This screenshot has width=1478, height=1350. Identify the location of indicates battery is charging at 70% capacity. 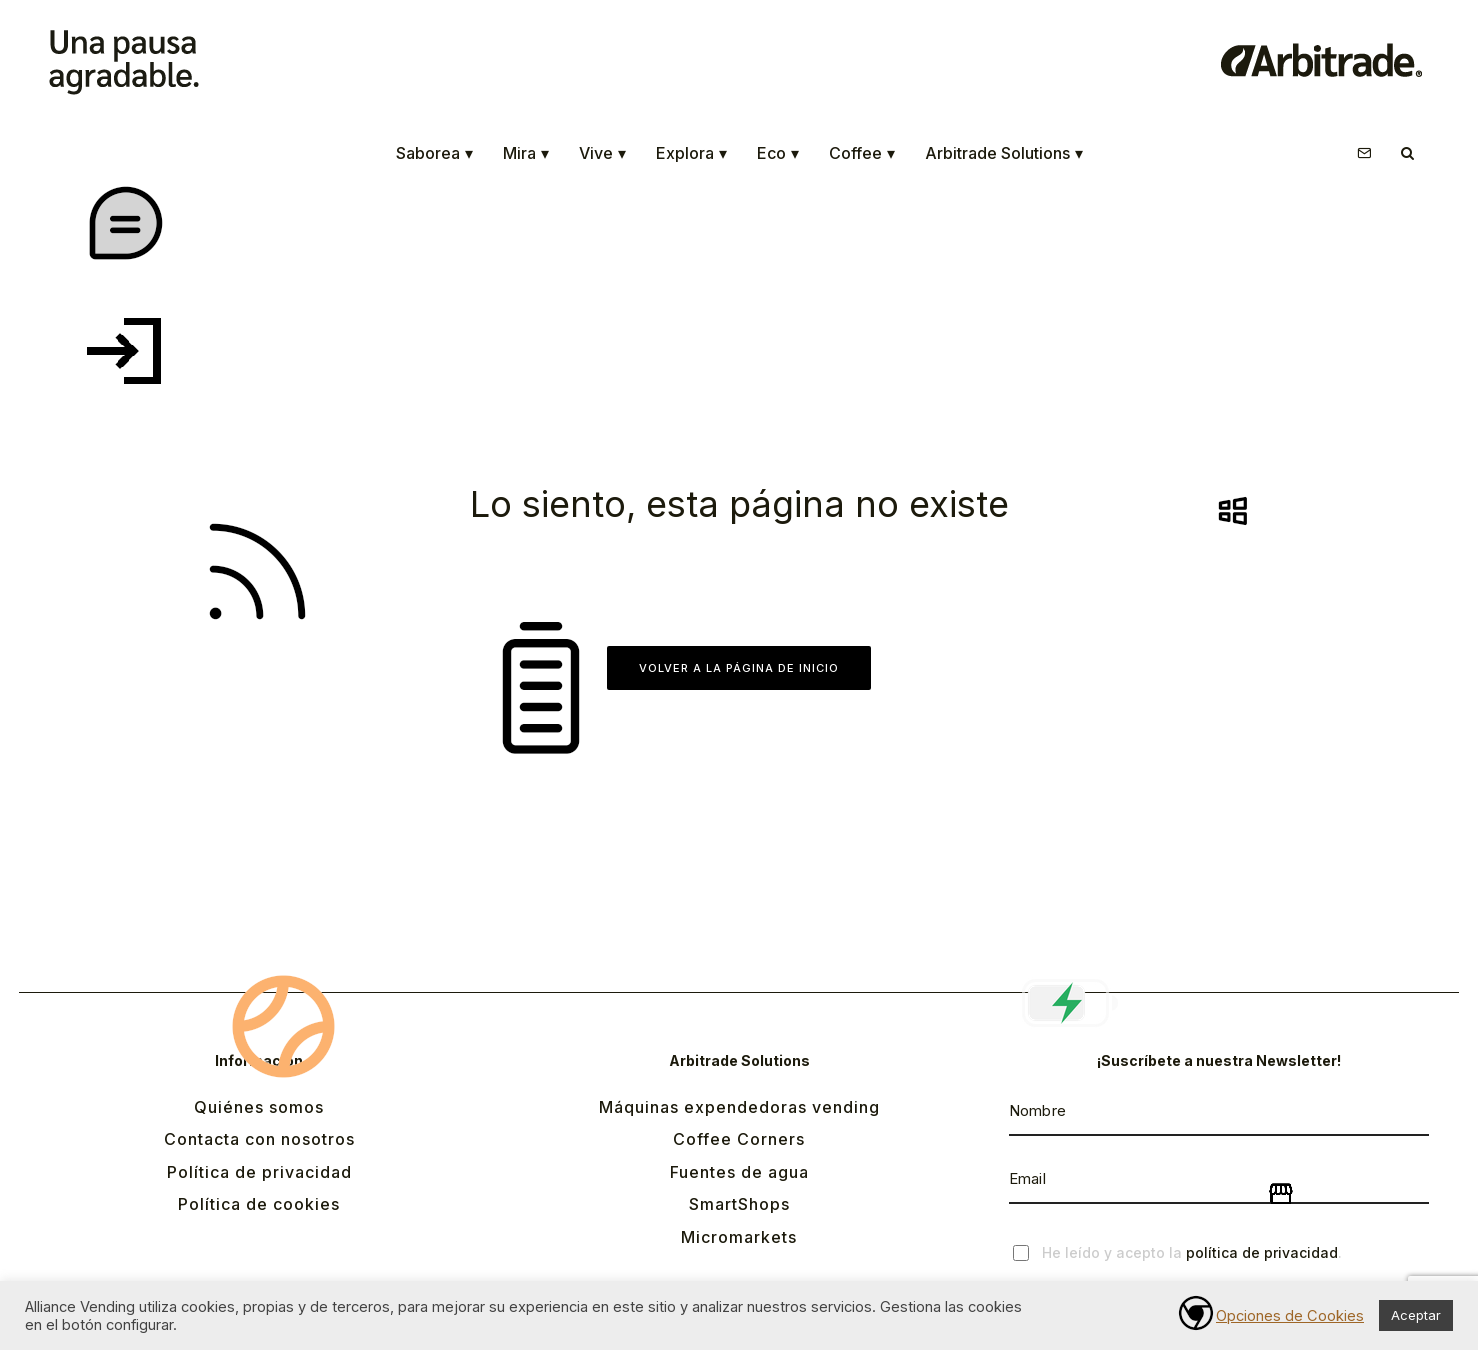
(1070, 1003).